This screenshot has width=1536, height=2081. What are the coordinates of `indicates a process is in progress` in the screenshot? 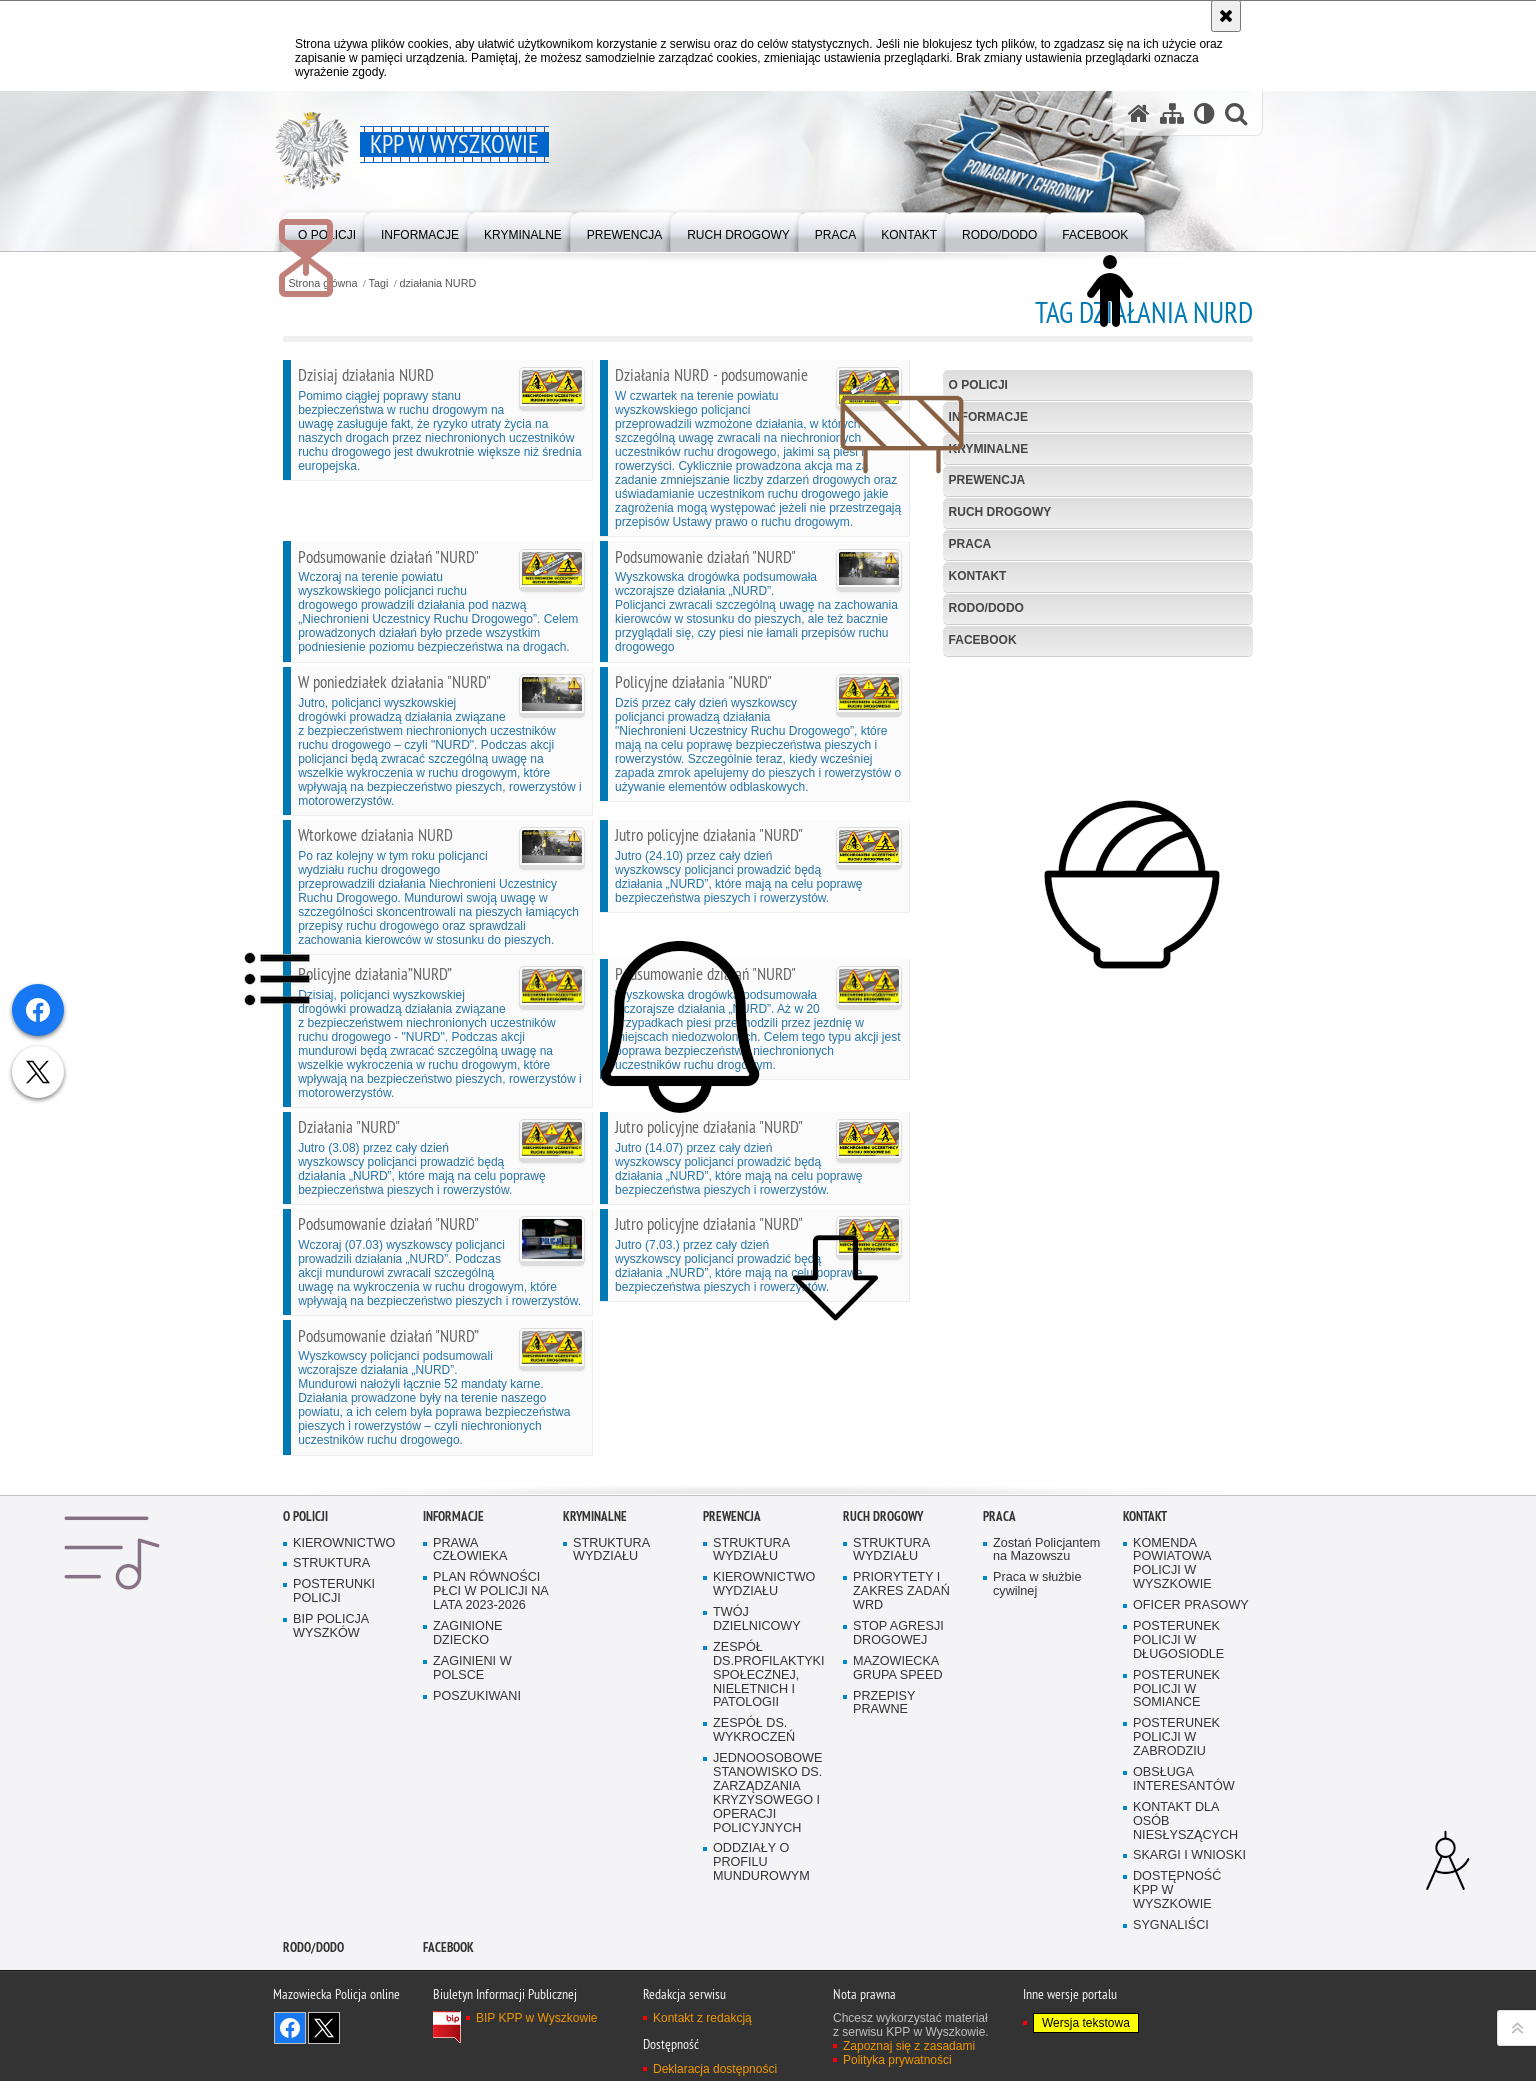 It's located at (306, 258).